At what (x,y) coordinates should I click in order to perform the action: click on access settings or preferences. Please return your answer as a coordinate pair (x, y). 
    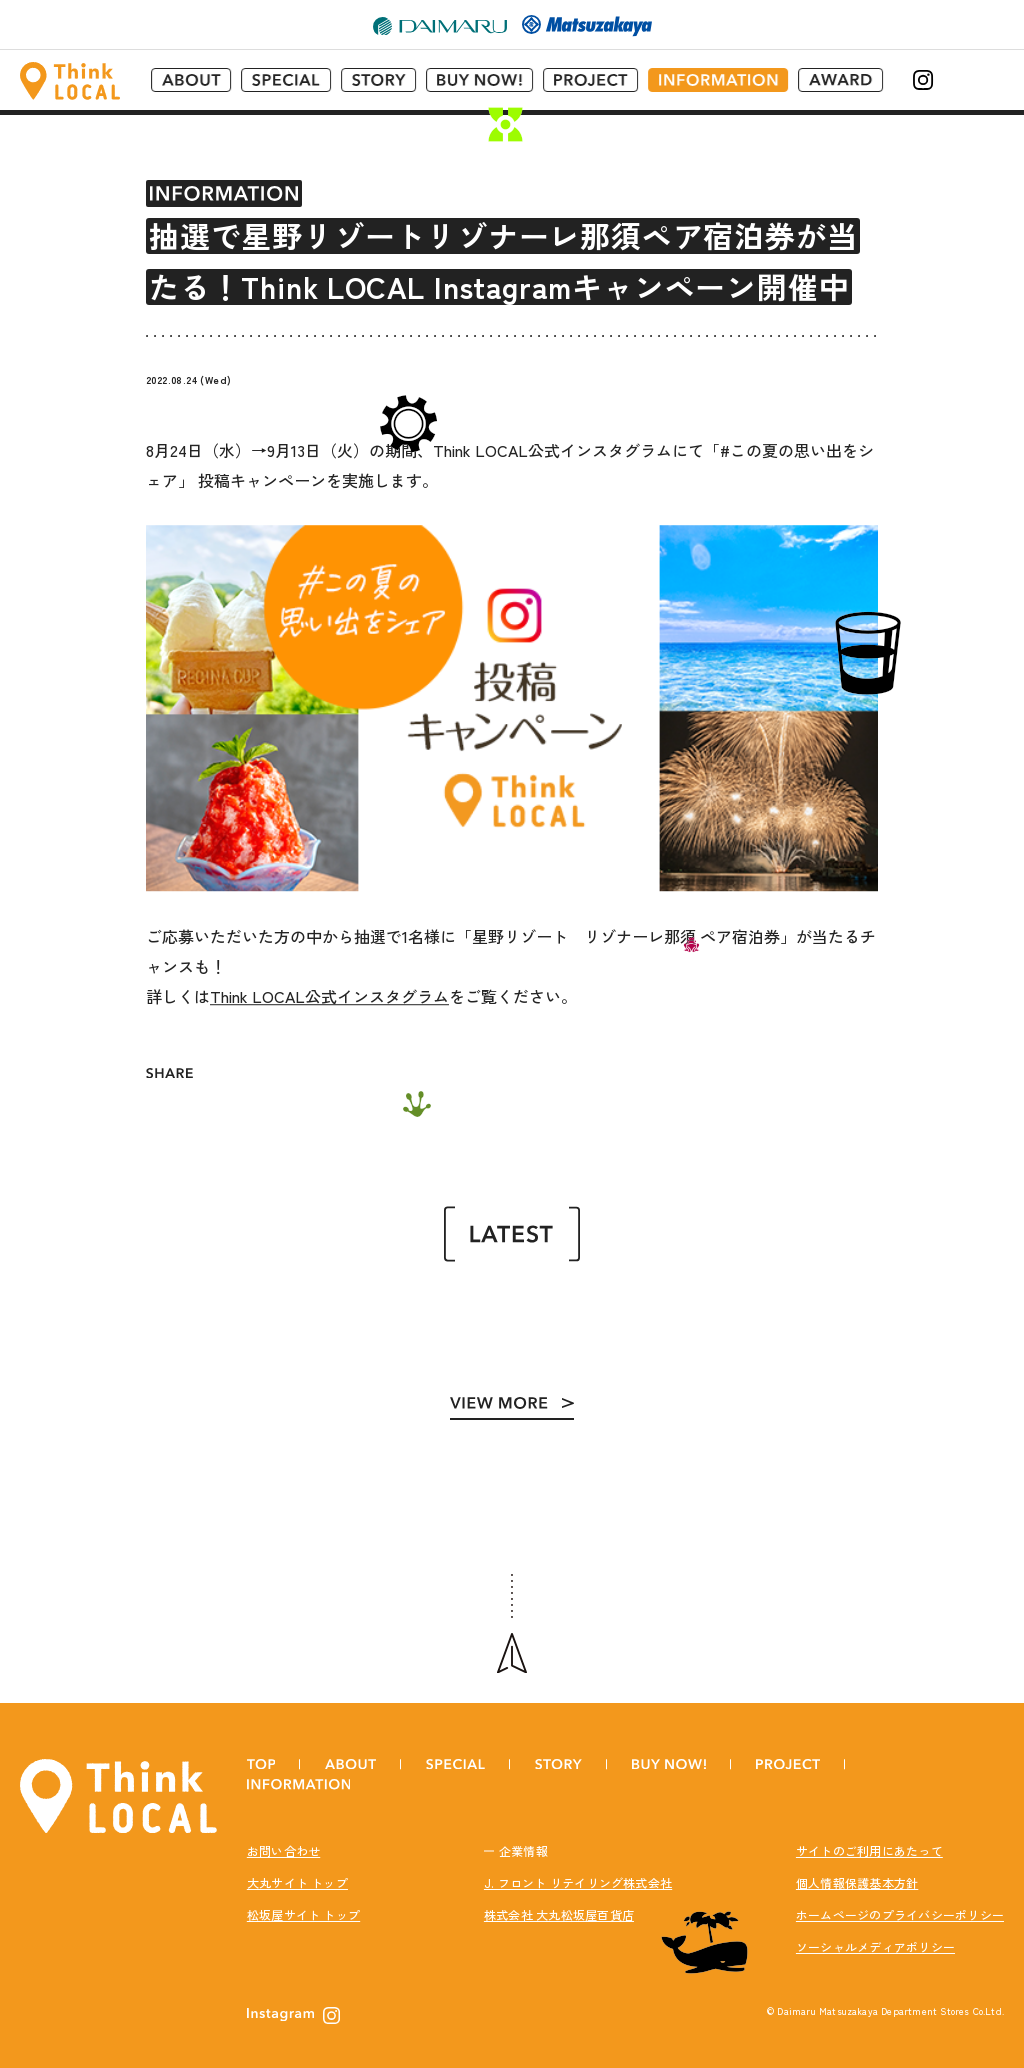
    Looking at the image, I should click on (408, 423).